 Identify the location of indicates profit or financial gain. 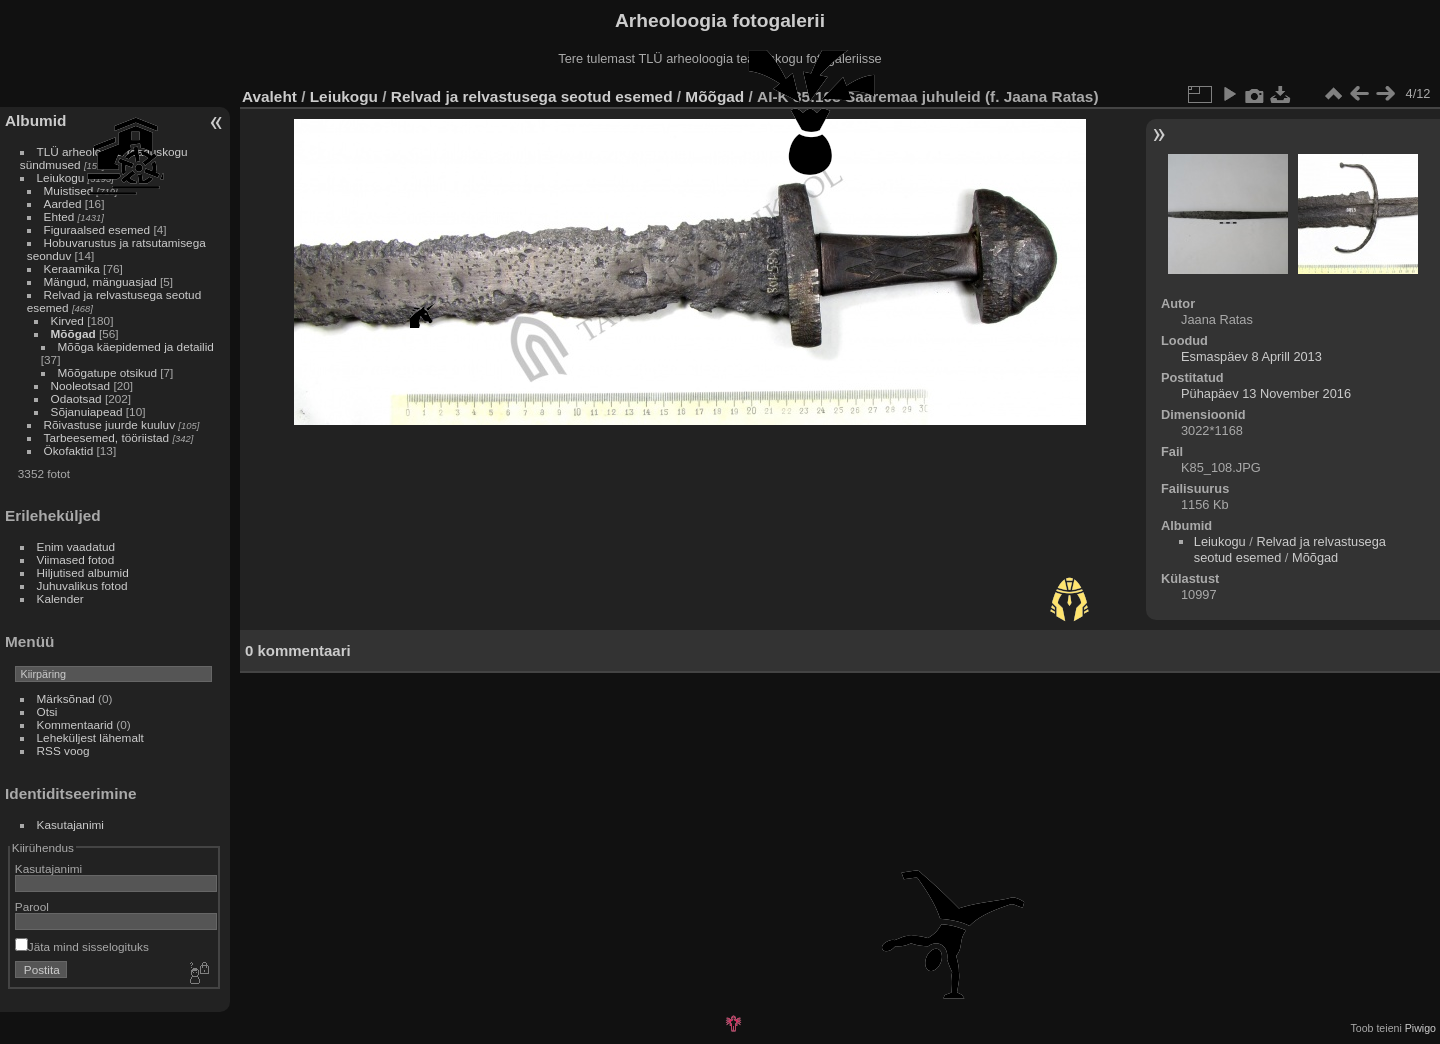
(811, 112).